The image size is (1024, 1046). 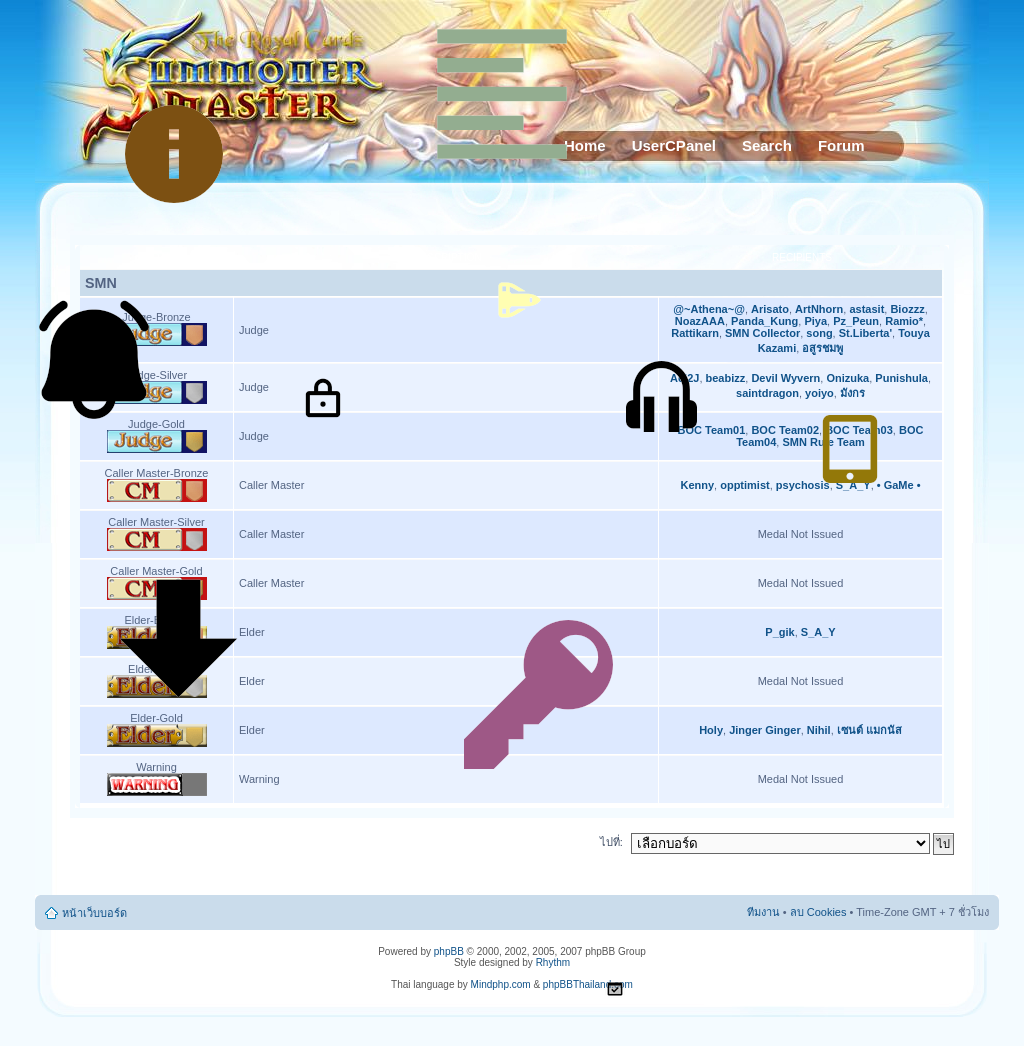 I want to click on access space or aerospace-related content, so click(x=521, y=300).